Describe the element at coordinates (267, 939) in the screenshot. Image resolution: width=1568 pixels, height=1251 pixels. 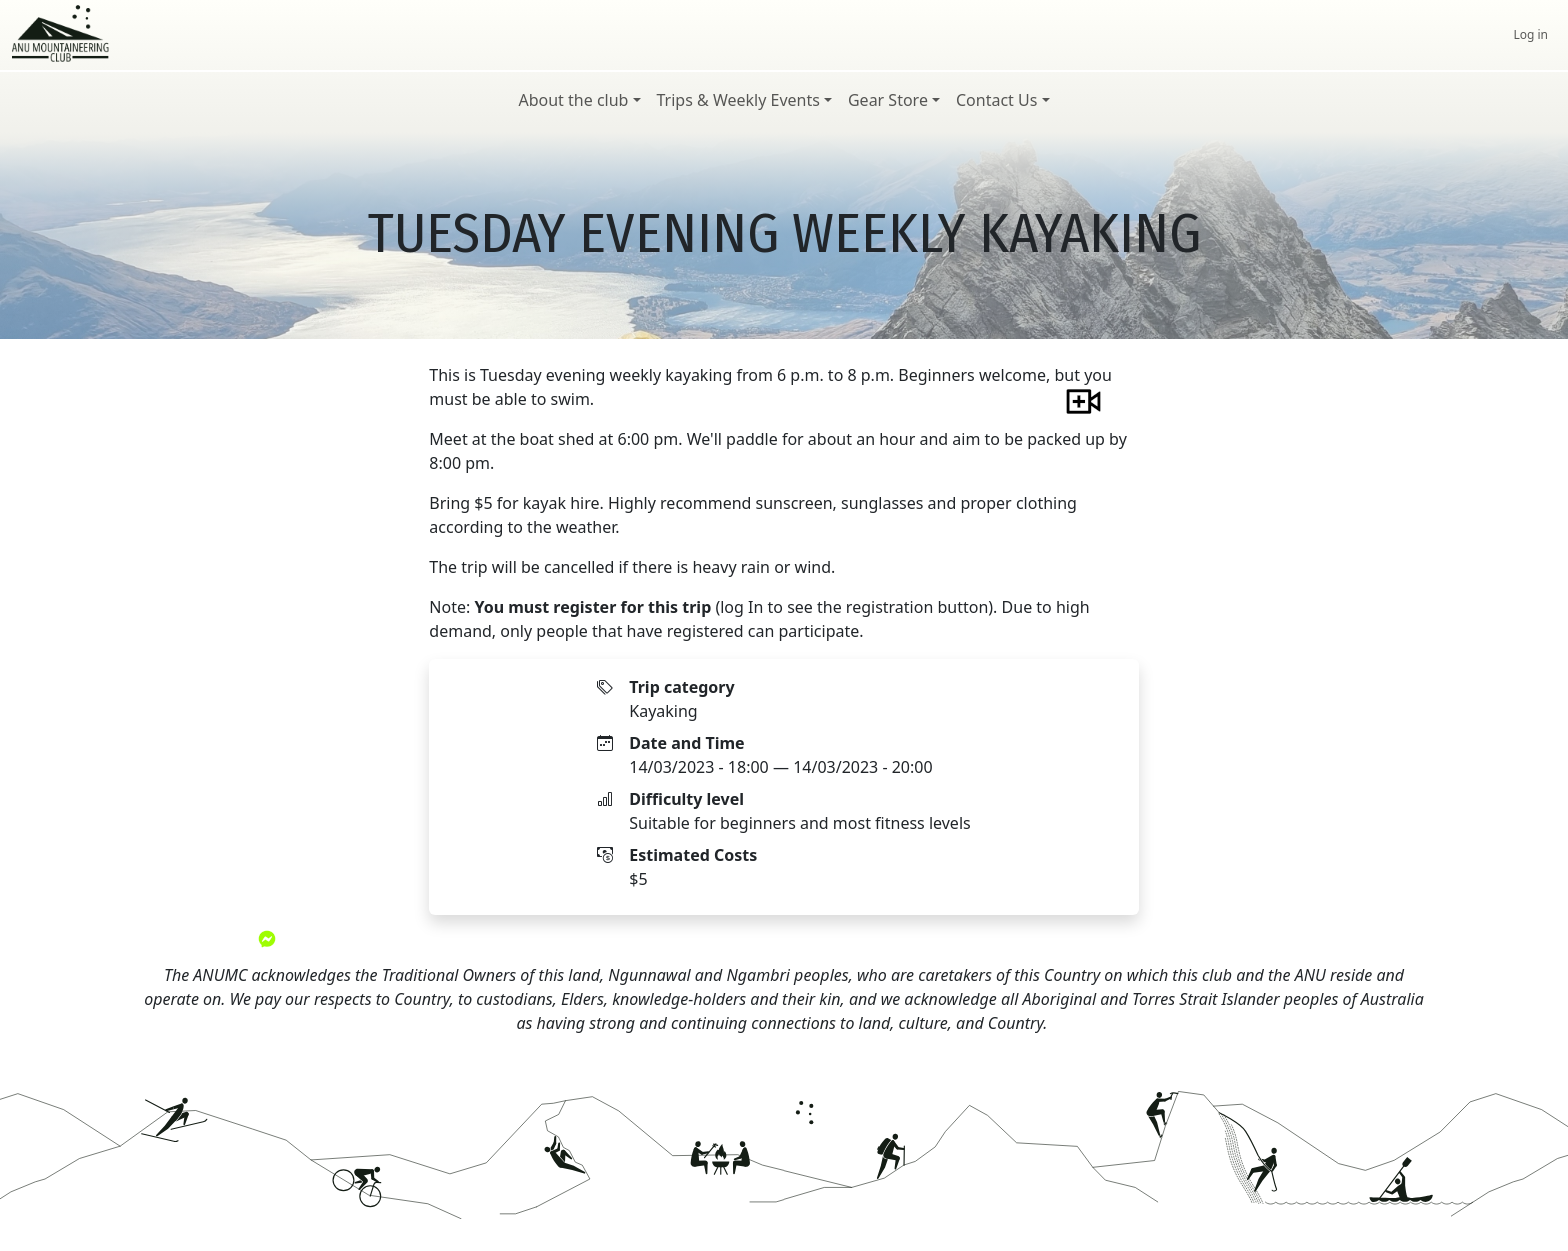
I see `open facebook messenger` at that location.